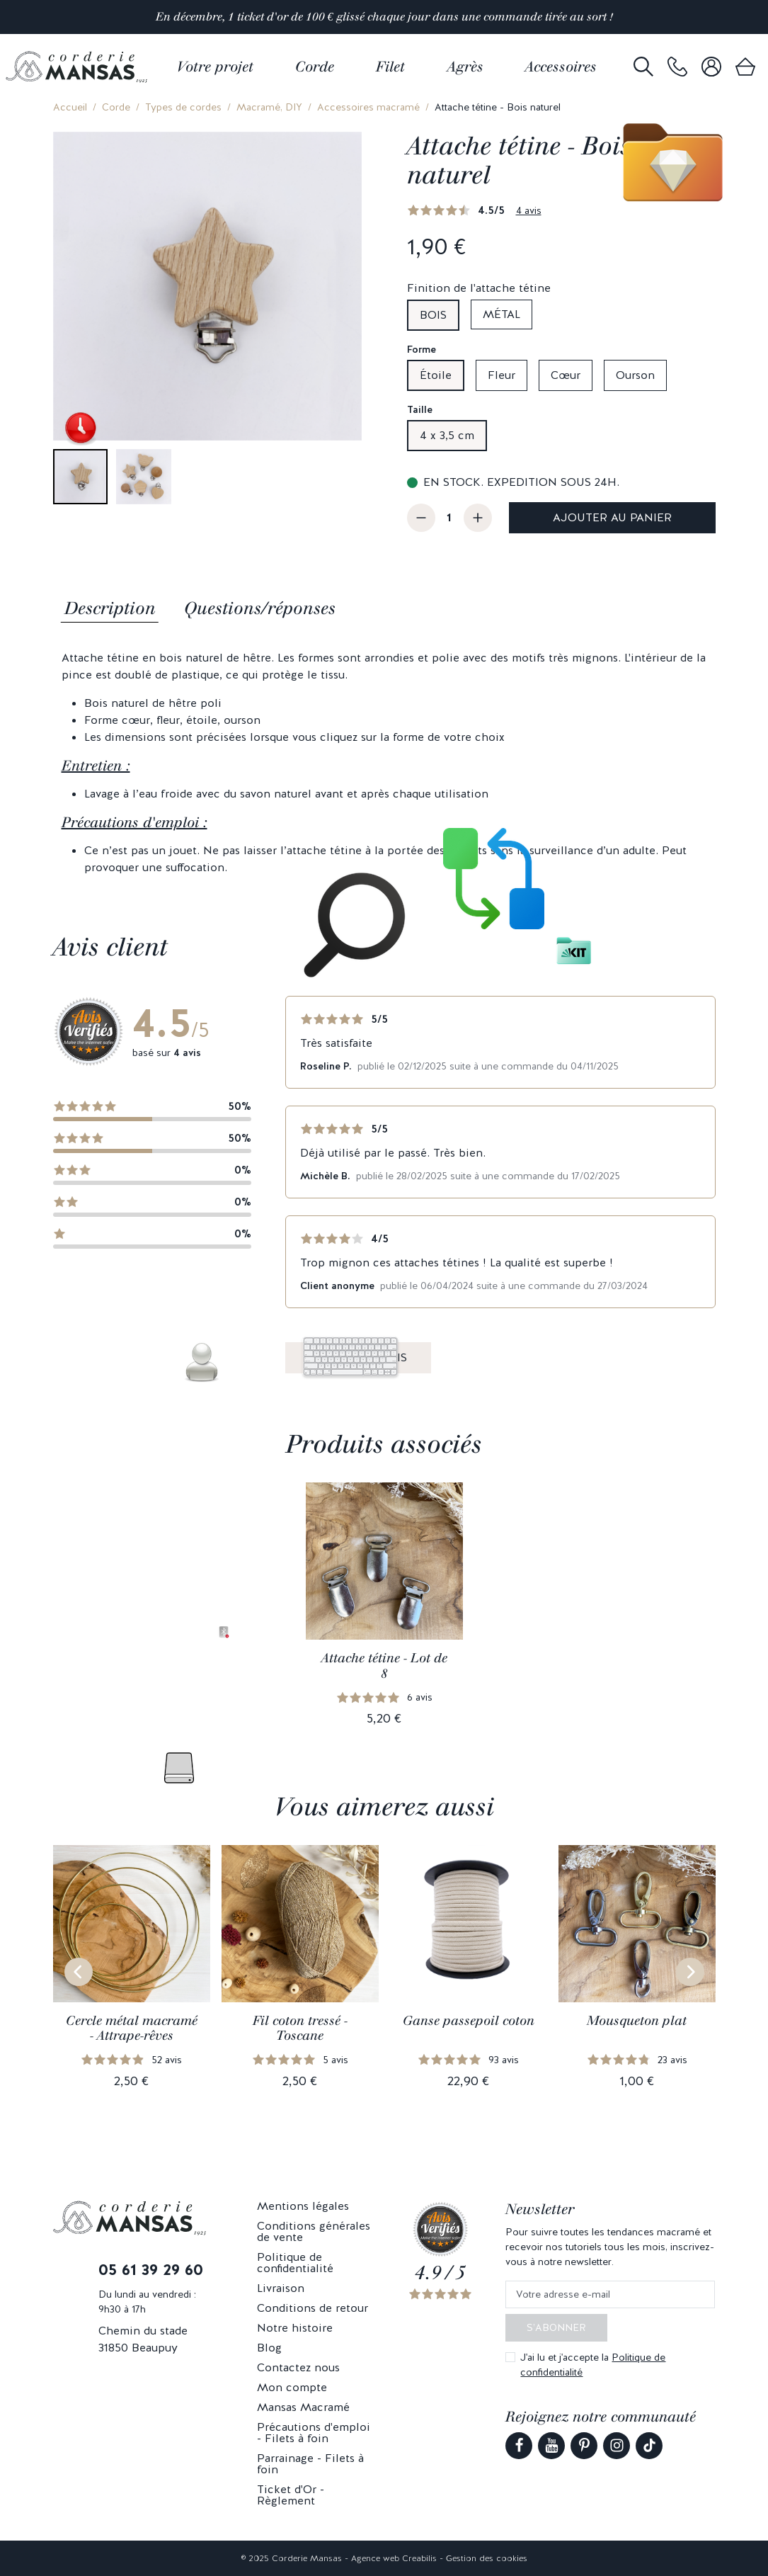 This screenshot has height=2576, width=768. I want to click on default user profile placeholder, so click(202, 1363).